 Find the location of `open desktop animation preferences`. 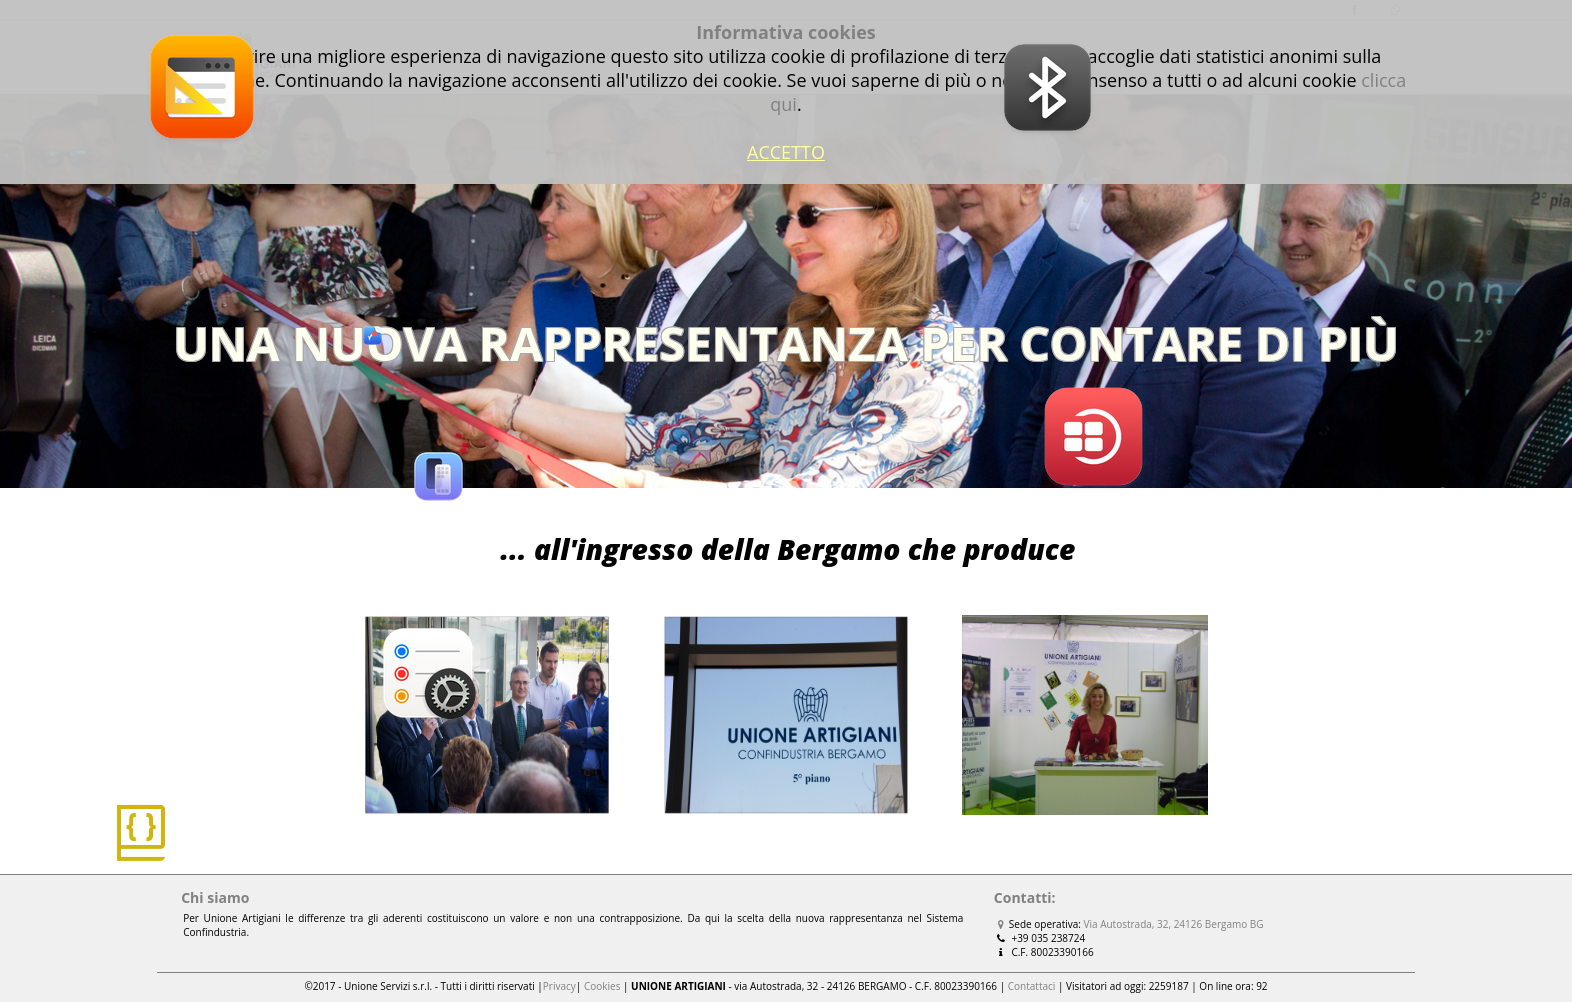

open desktop animation preferences is located at coordinates (372, 335).